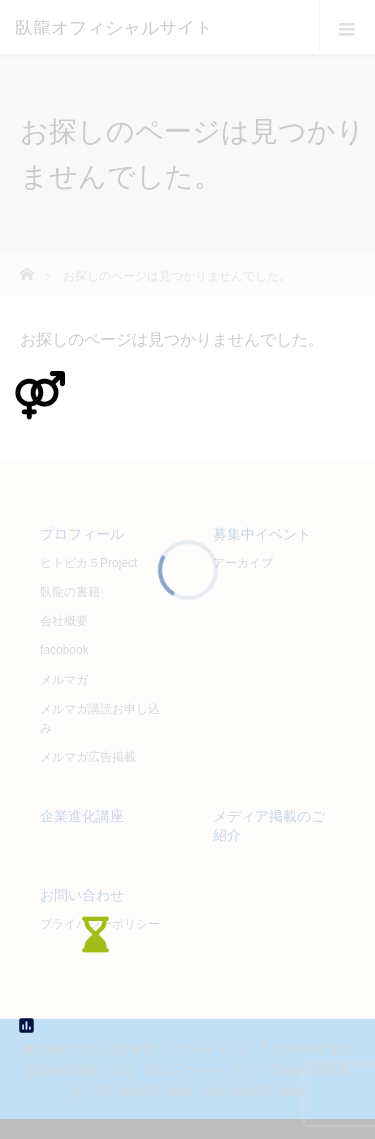 The width and height of the screenshot is (375, 1139). I want to click on view poll results, so click(26, 1025).